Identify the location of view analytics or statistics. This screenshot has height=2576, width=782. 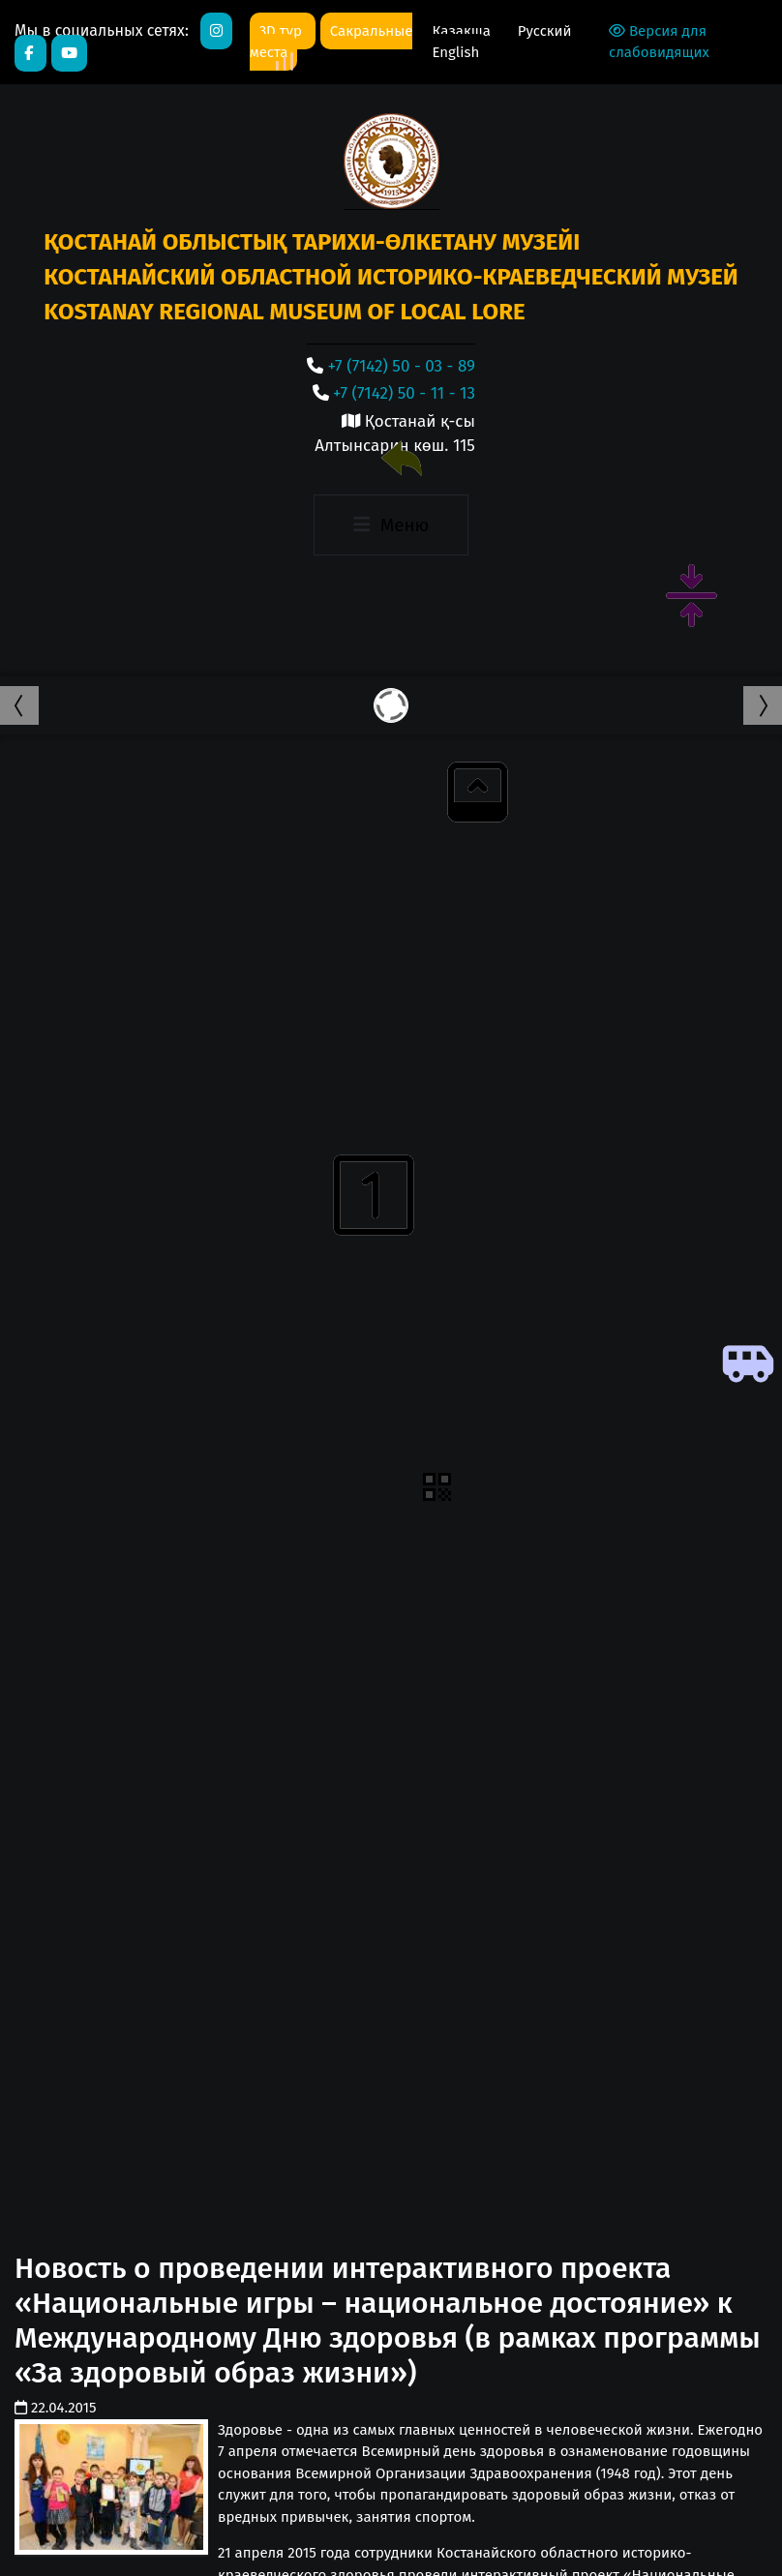
(285, 61).